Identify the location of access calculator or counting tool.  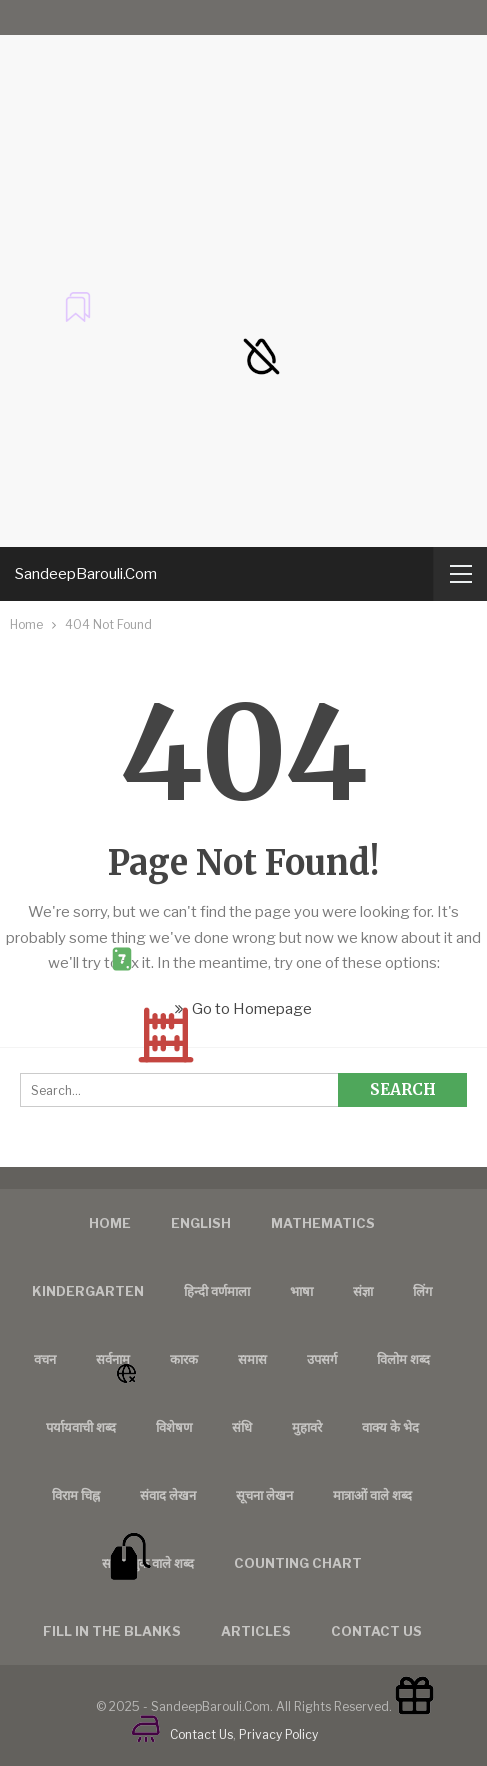
(166, 1035).